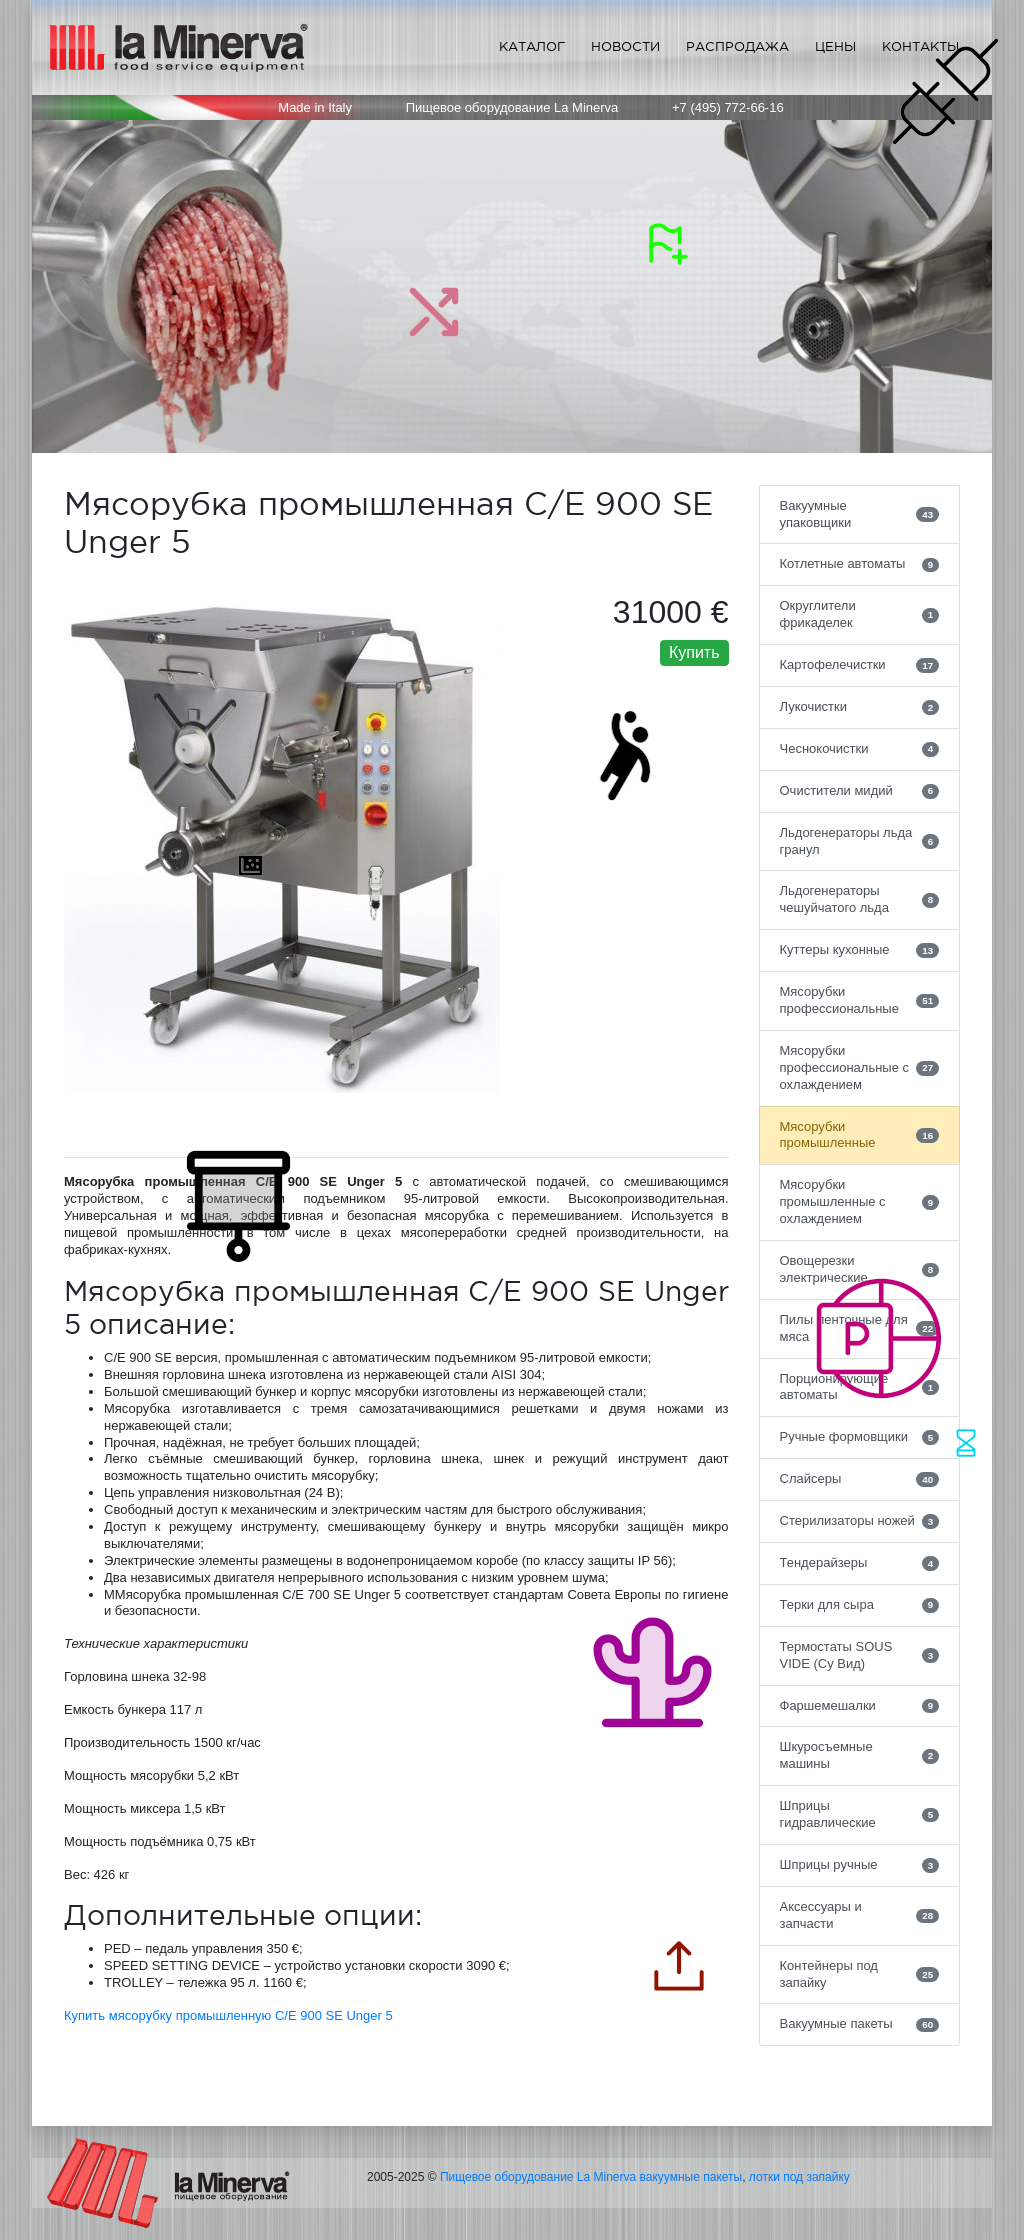 This screenshot has height=2240, width=1024. What do you see at coordinates (434, 312) in the screenshot?
I see `shuffle or randomize content order` at bounding box center [434, 312].